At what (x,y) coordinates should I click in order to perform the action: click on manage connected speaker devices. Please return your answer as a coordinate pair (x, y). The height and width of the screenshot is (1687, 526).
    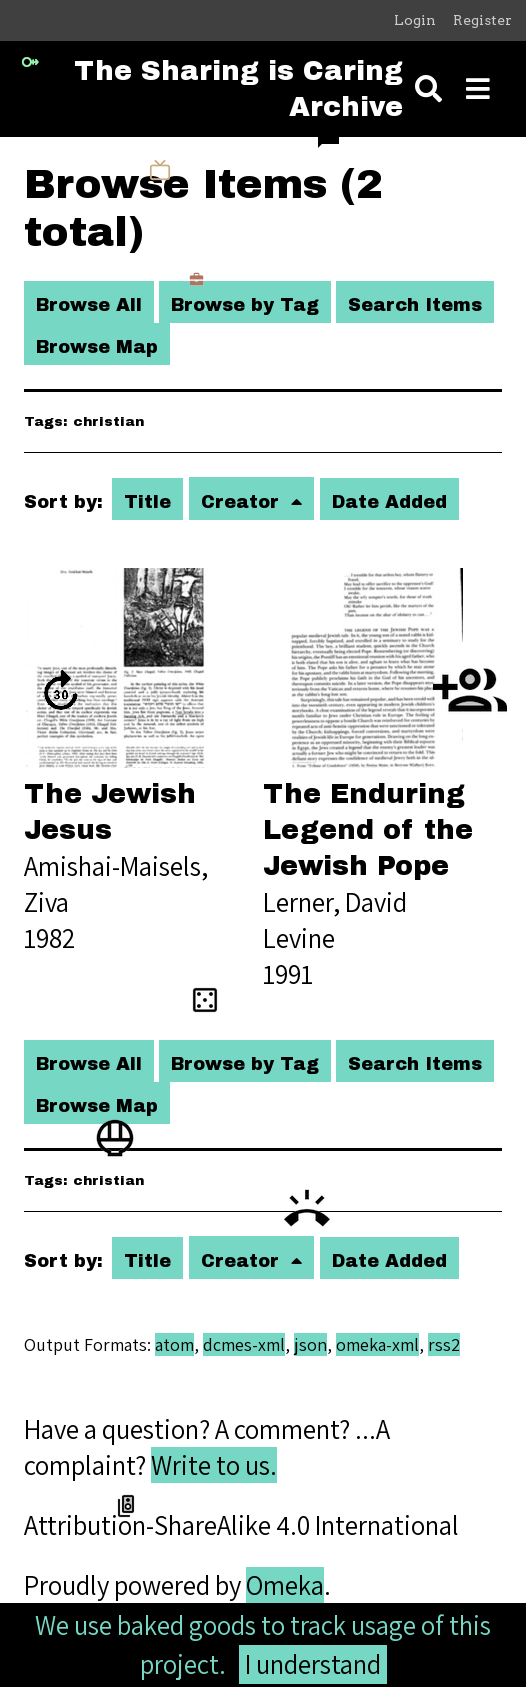
    Looking at the image, I should click on (126, 1506).